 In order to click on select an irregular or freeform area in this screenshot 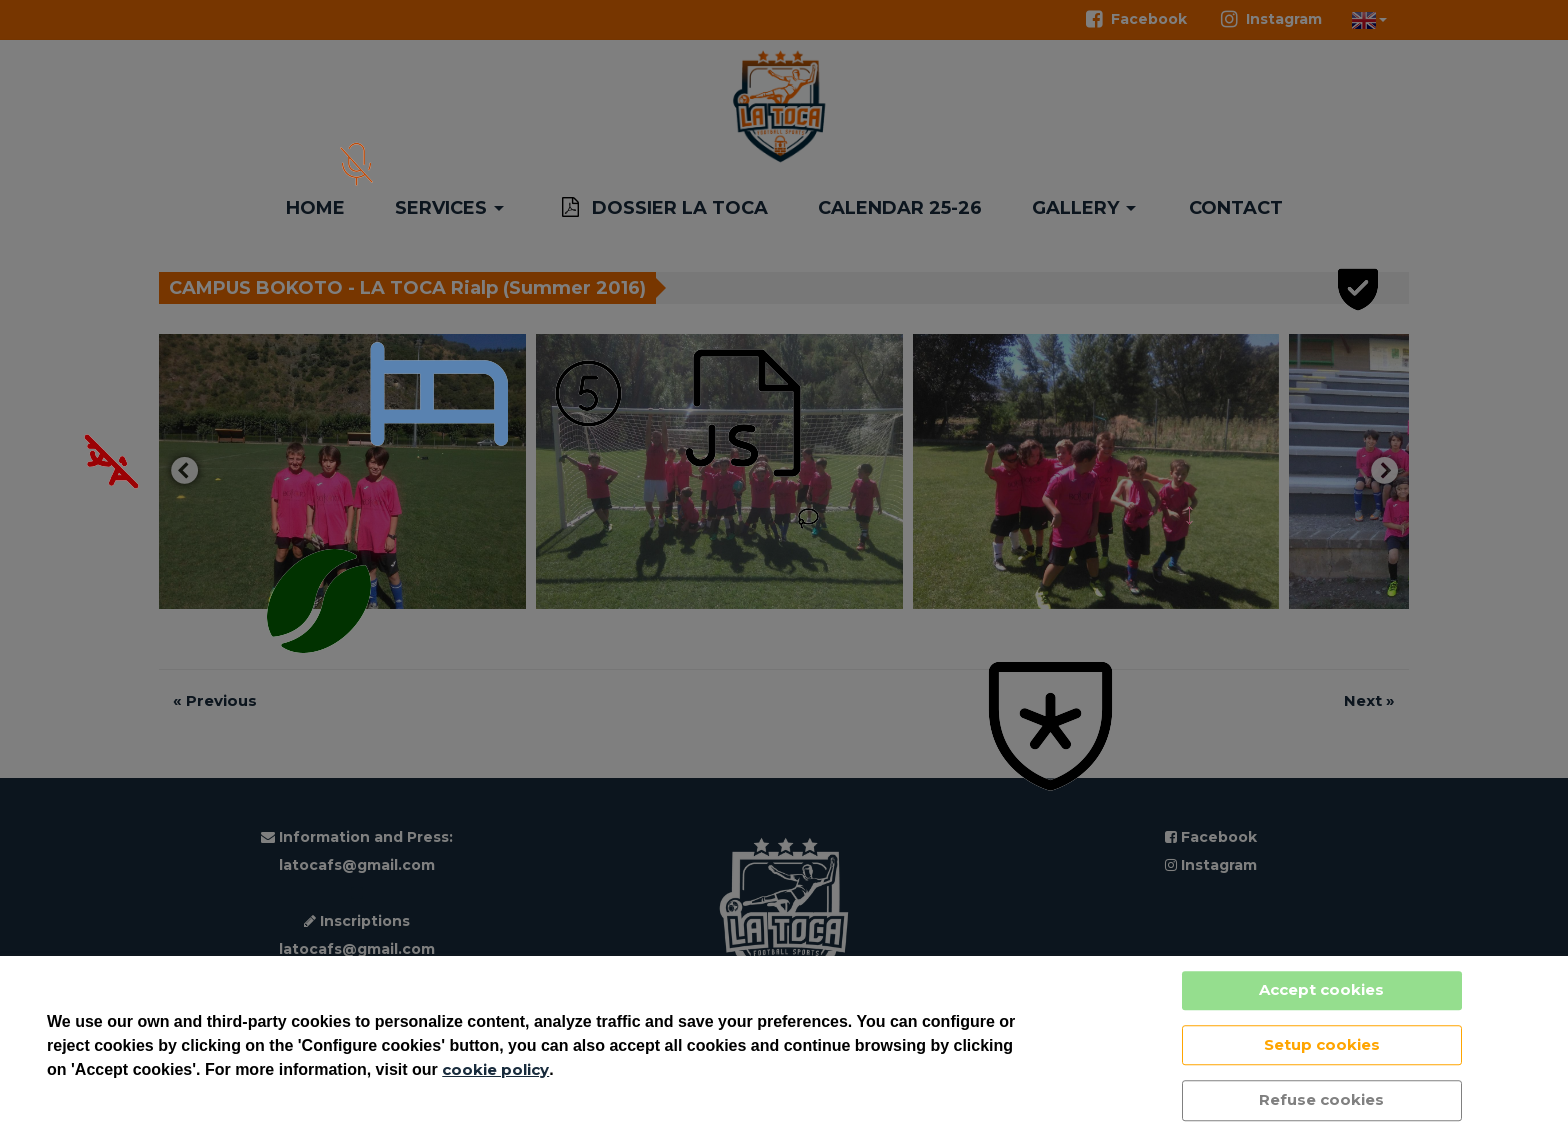, I will do `click(808, 518)`.